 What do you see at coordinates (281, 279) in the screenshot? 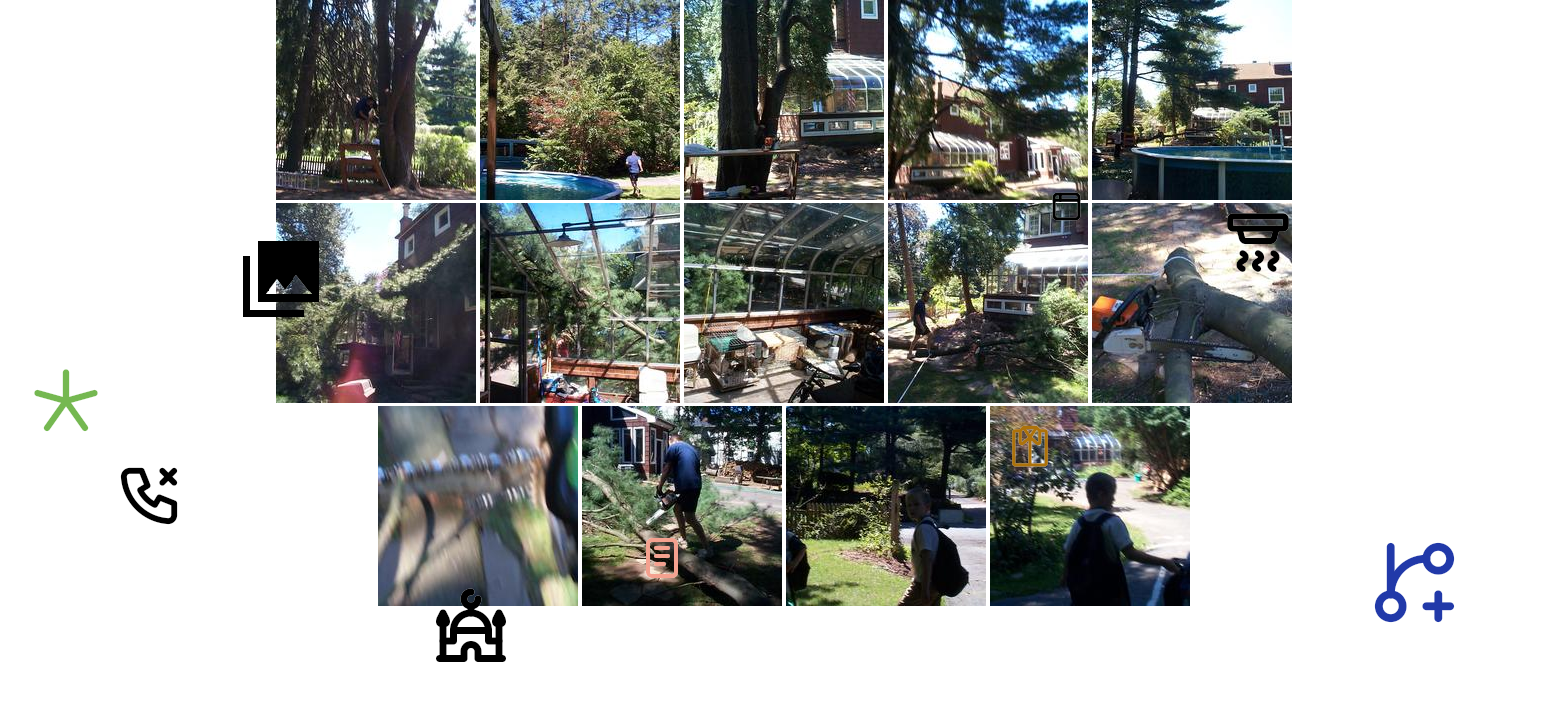
I see `access your photo library` at bounding box center [281, 279].